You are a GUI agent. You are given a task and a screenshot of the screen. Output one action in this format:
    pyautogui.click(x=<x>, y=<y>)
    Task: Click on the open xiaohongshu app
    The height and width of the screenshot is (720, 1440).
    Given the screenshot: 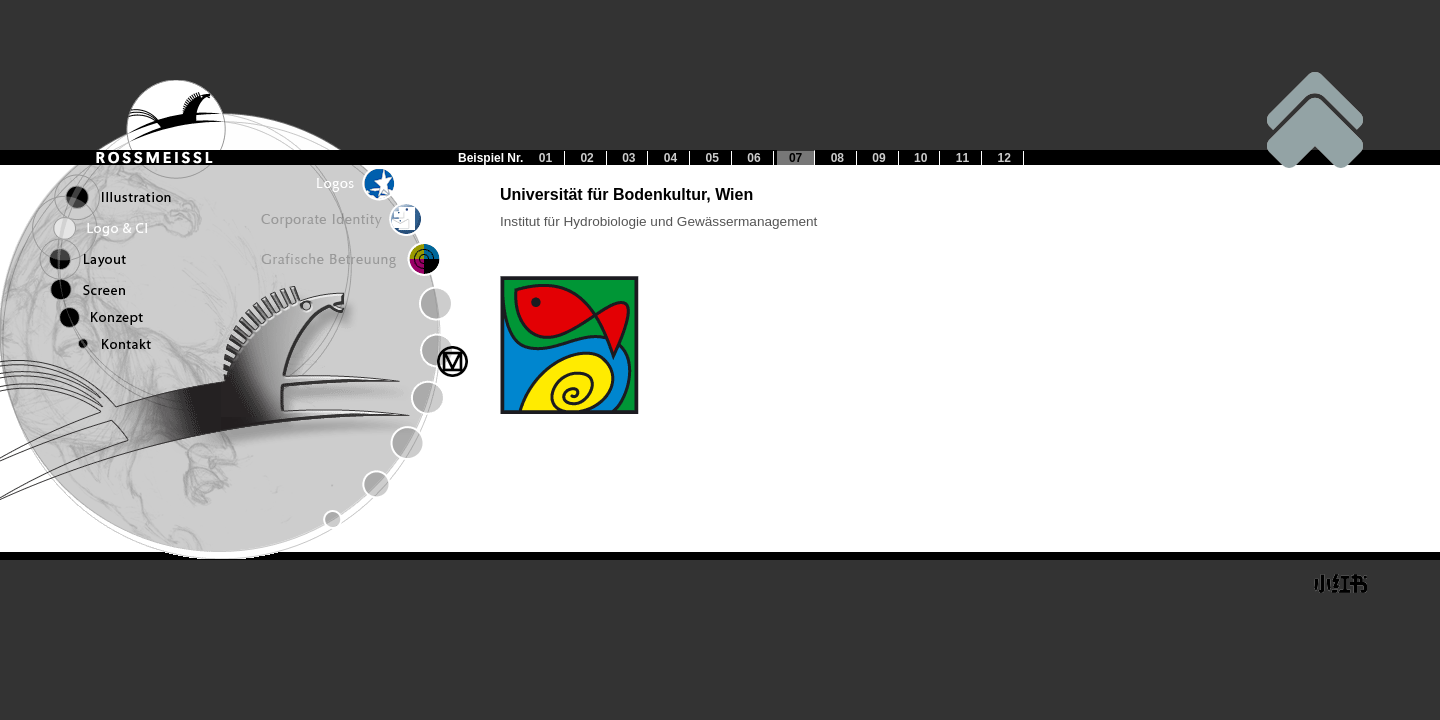 What is the action you would take?
    pyautogui.click(x=1340, y=583)
    